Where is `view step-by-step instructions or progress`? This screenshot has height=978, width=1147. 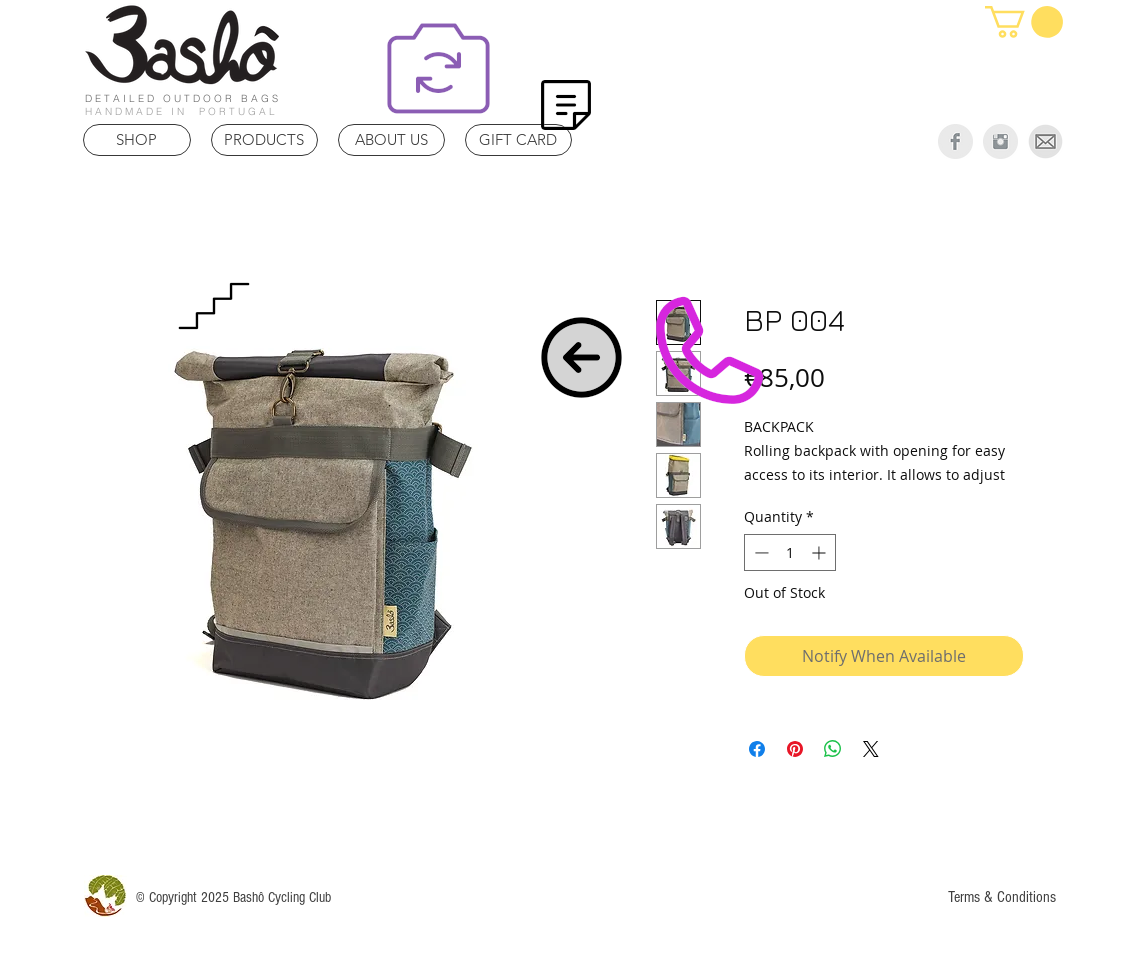
view step-by-step instructions or progress is located at coordinates (214, 306).